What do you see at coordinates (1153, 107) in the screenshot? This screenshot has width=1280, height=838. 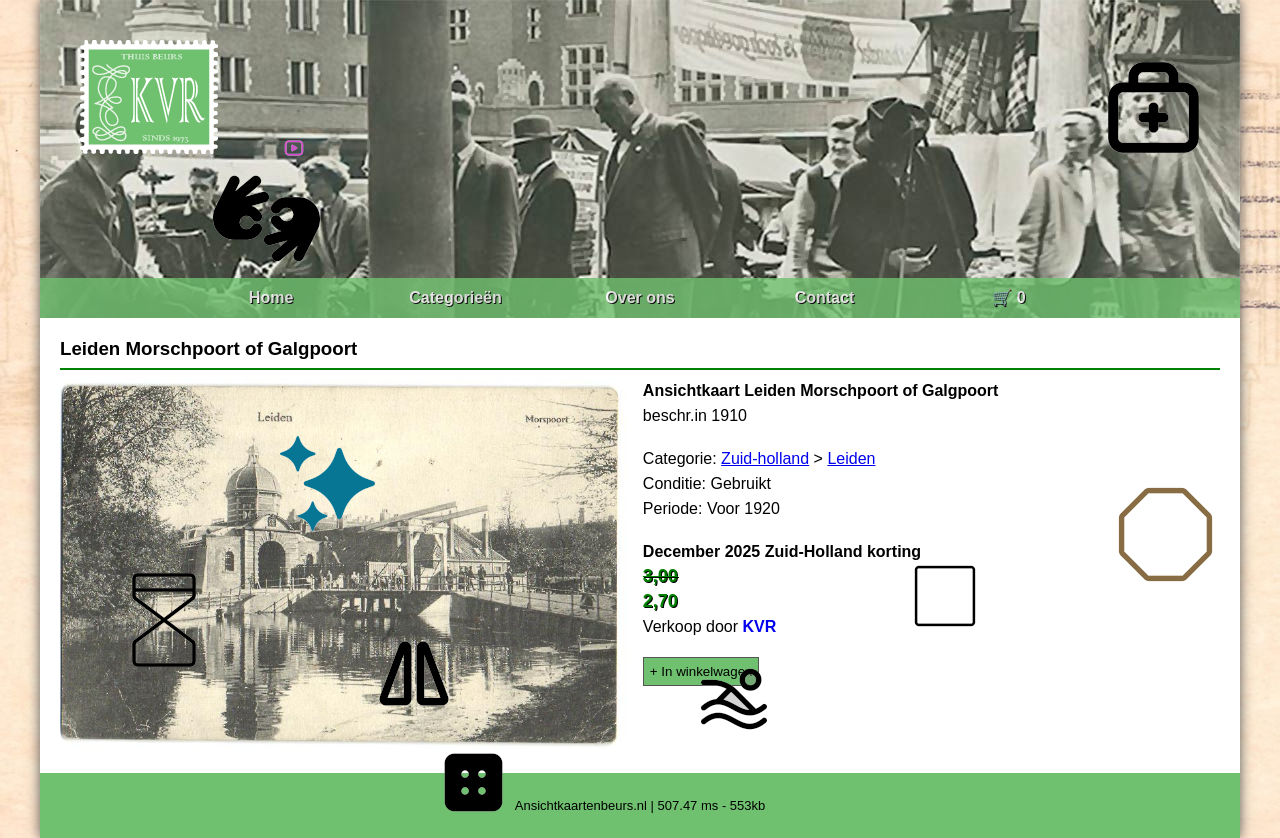 I see `access health or medical resources` at bounding box center [1153, 107].